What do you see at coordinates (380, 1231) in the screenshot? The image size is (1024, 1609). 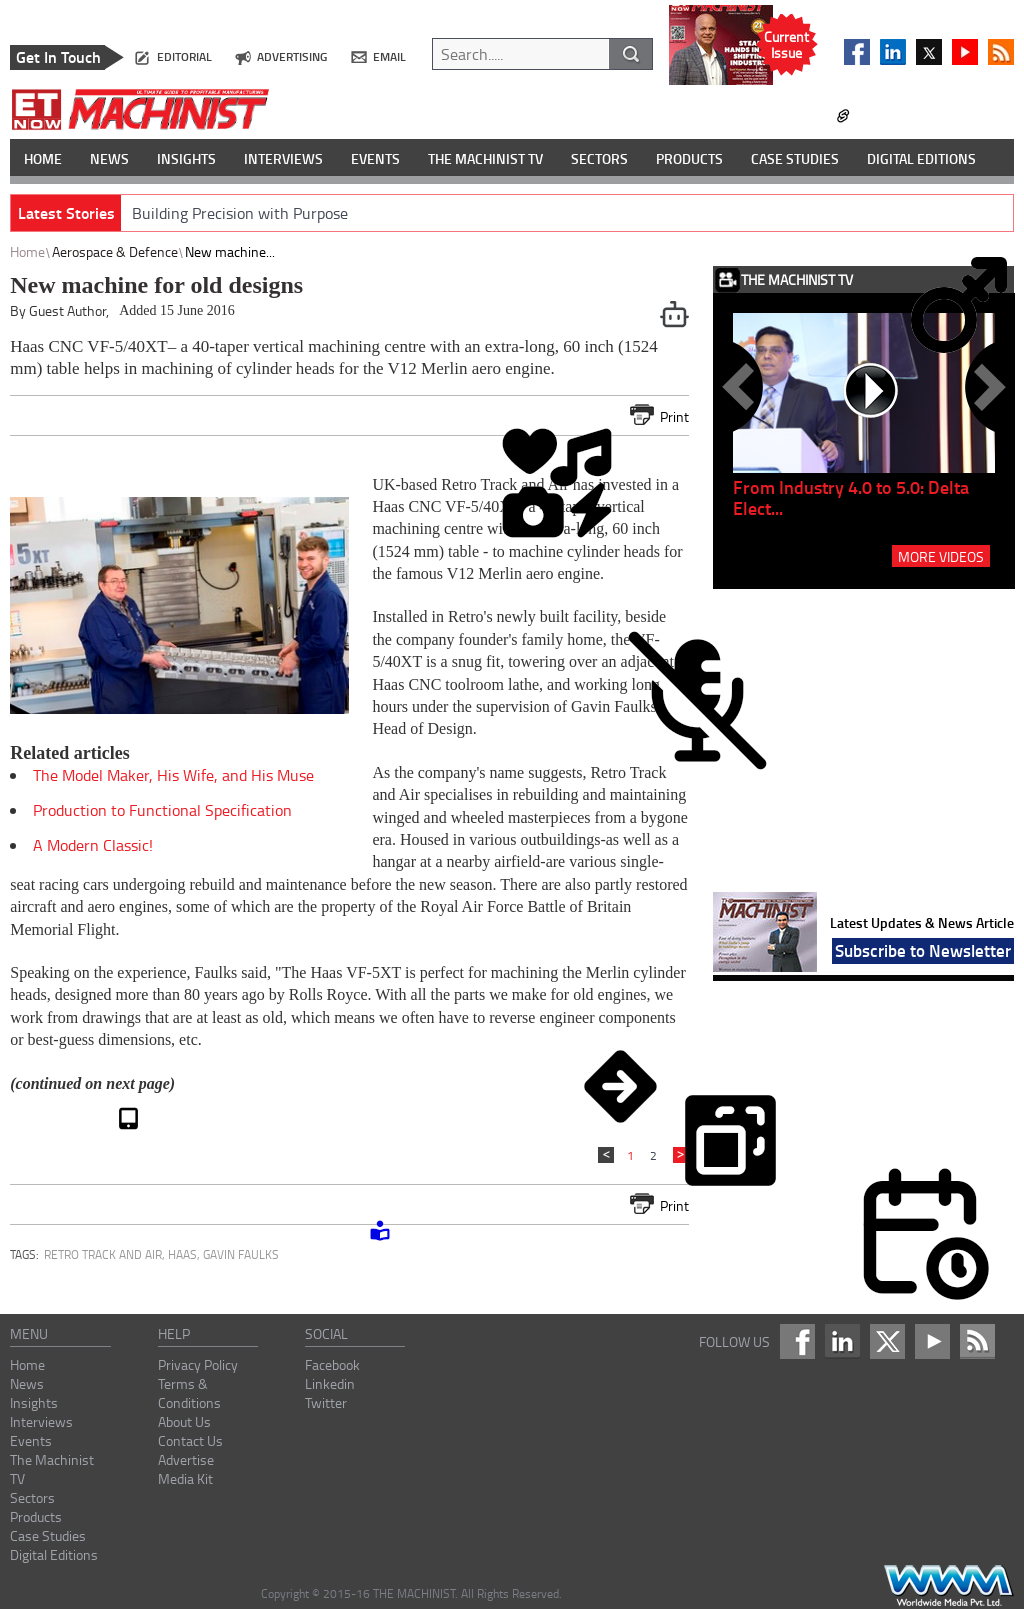 I see `open reading mode` at bounding box center [380, 1231].